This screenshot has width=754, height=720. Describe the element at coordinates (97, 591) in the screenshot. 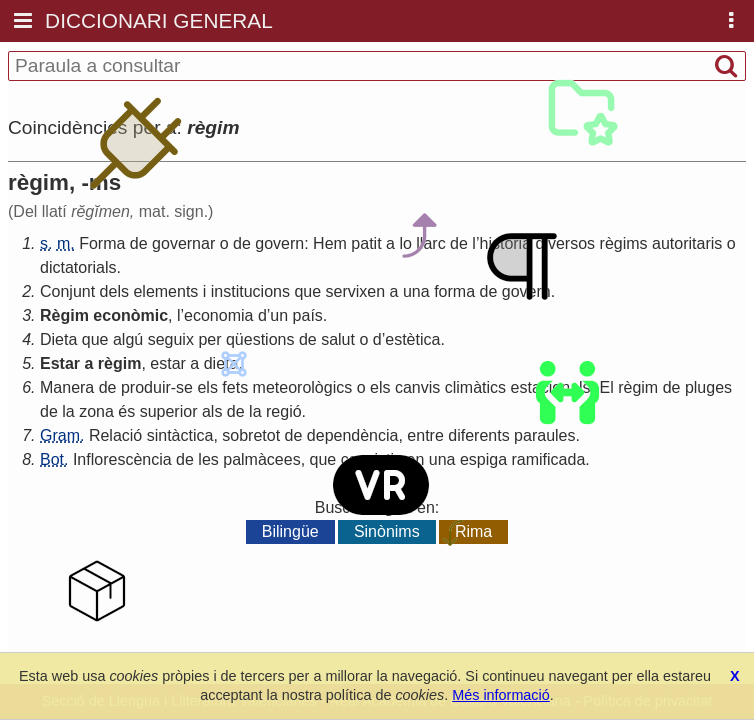

I see `view package or shipment details` at that location.